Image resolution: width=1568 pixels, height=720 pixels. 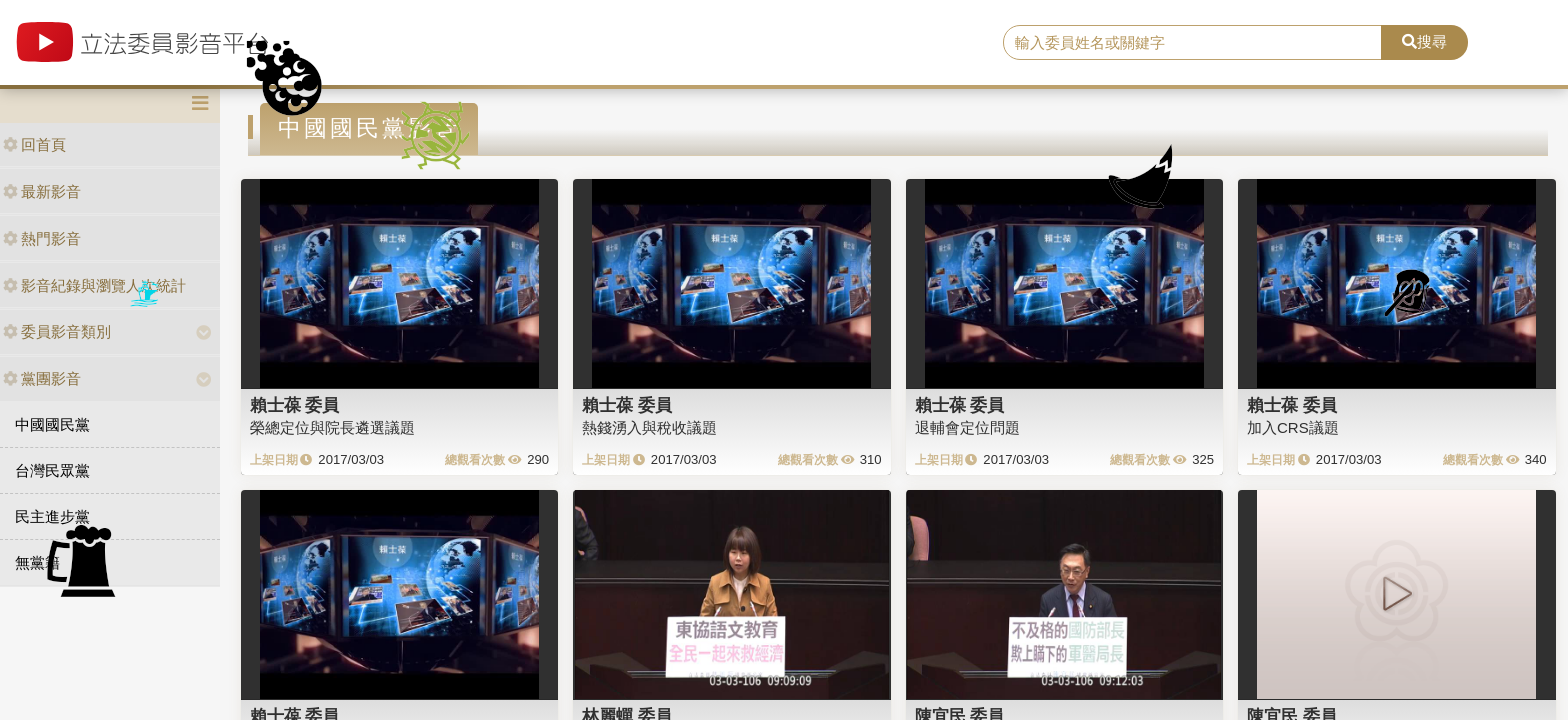 What do you see at coordinates (1141, 174) in the screenshot?
I see `sound an alert or announcement` at bounding box center [1141, 174].